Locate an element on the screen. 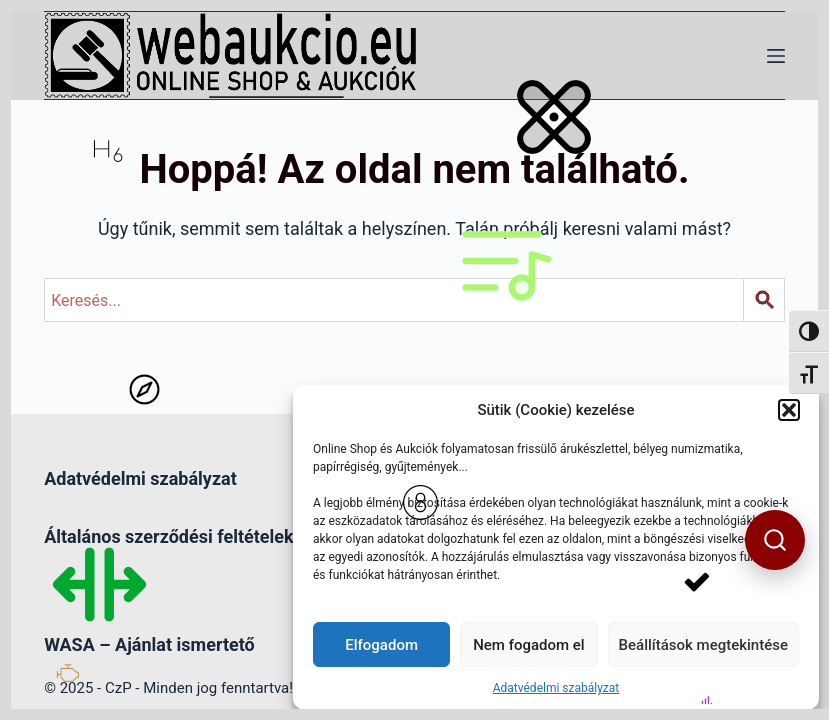 The width and height of the screenshot is (829, 720). access navigation or directions is located at coordinates (144, 389).